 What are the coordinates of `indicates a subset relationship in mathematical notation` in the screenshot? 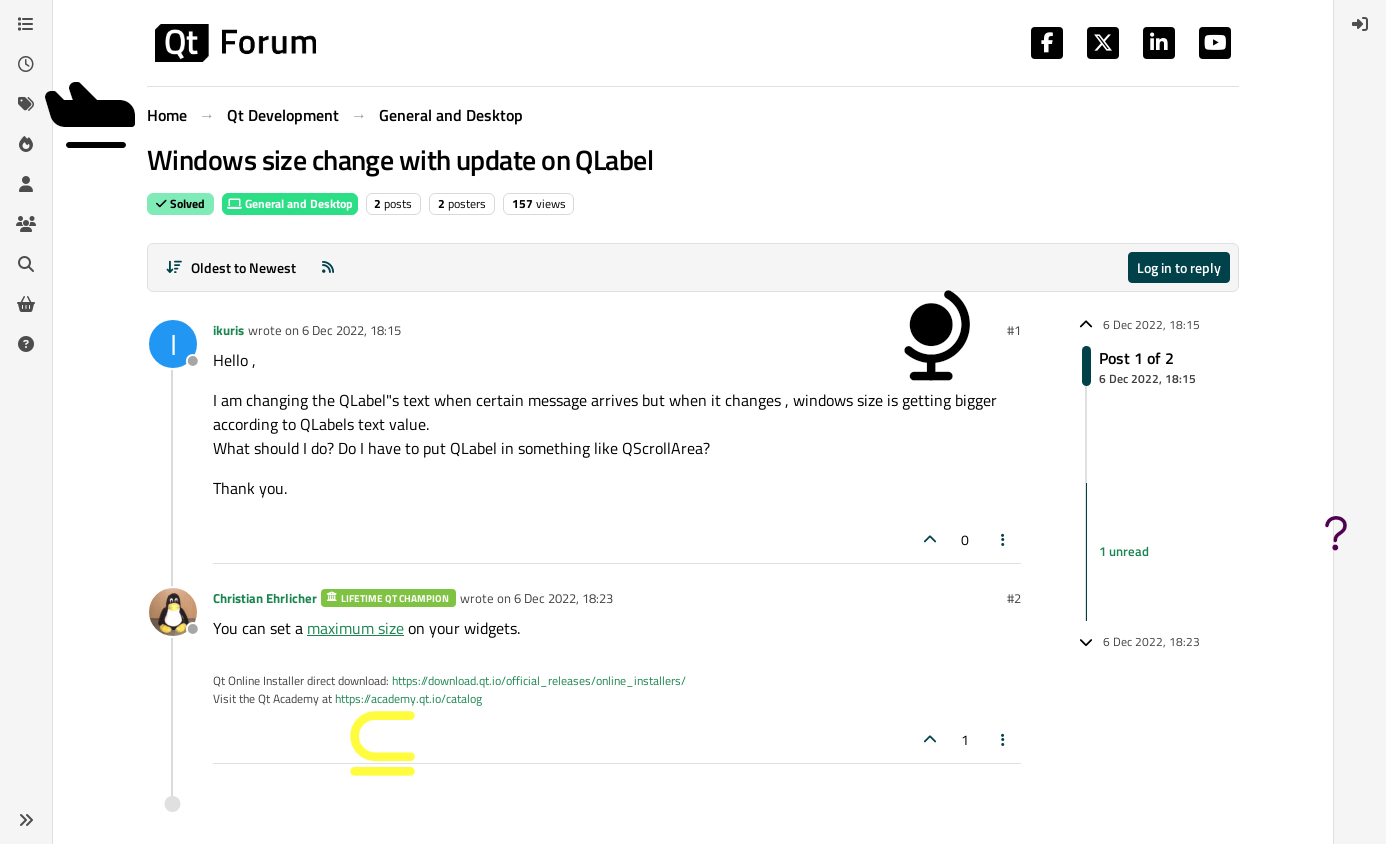 It's located at (384, 742).